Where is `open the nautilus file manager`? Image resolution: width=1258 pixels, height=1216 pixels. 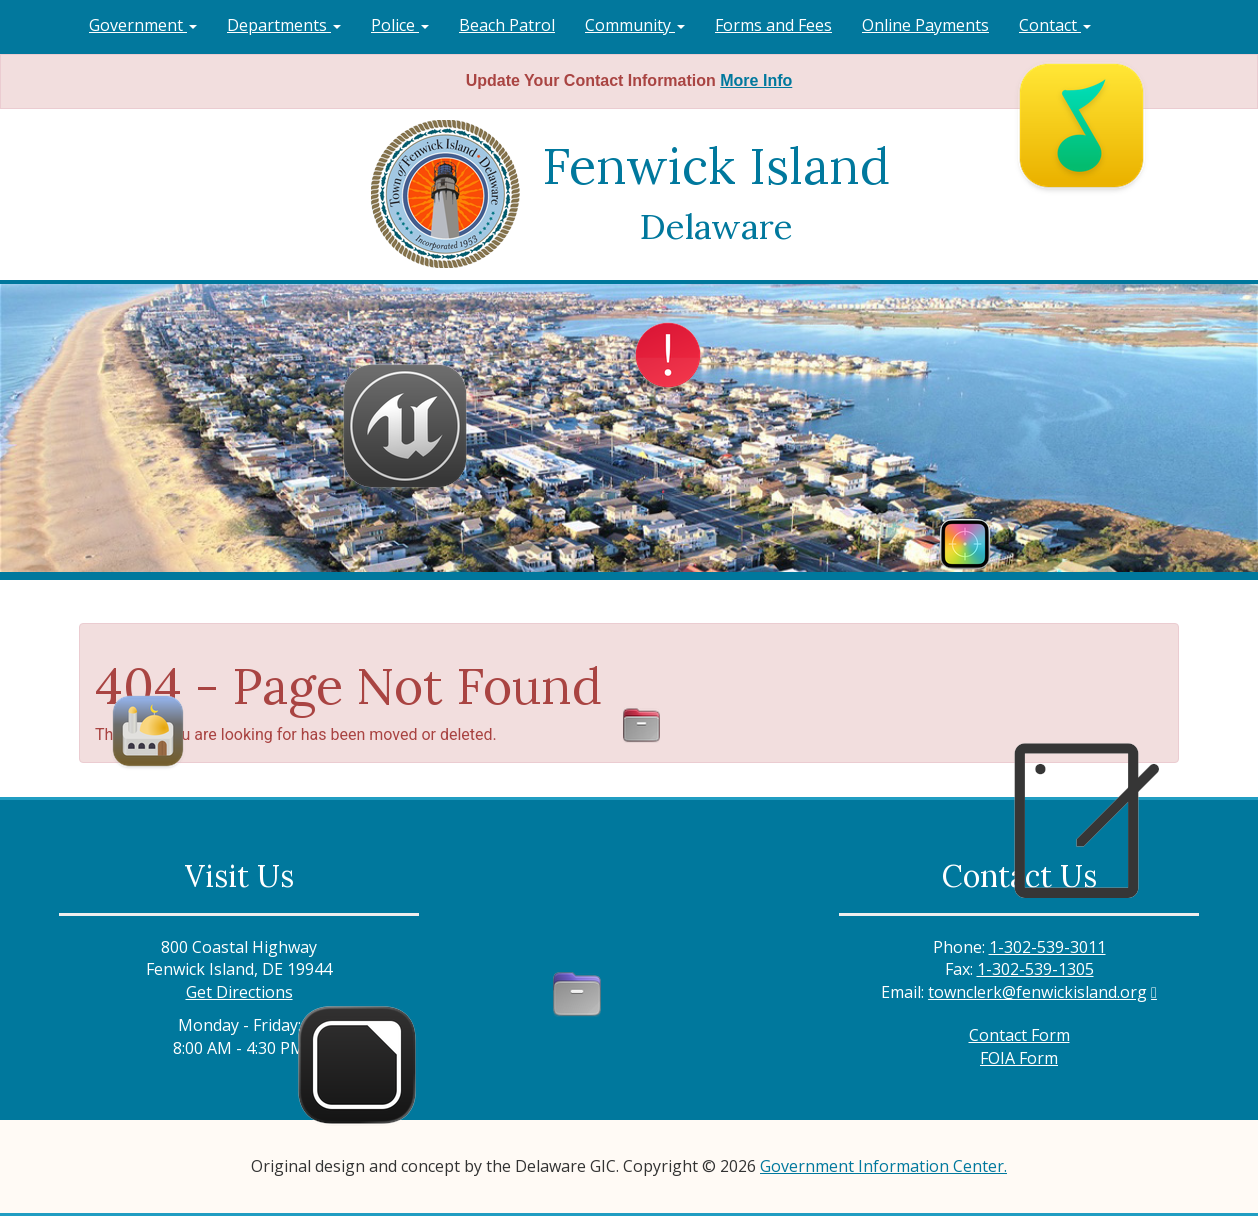
open the nautilus file manager is located at coordinates (641, 724).